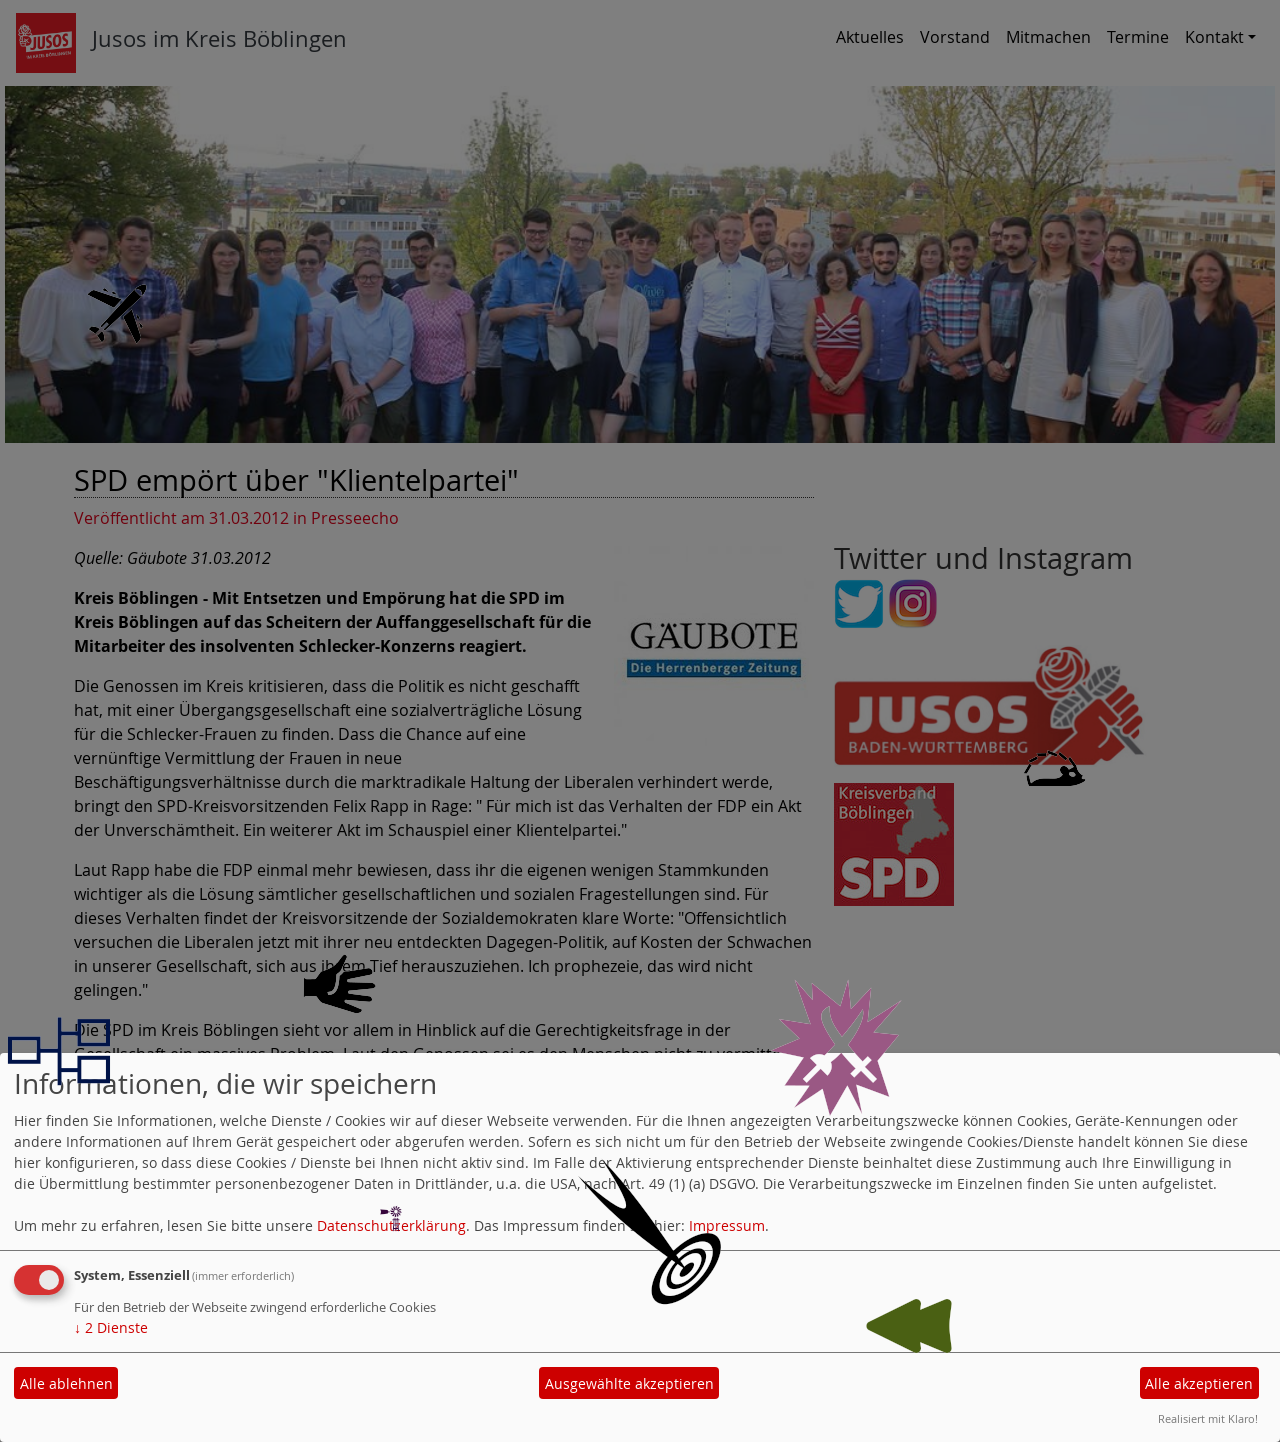  Describe the element at coordinates (1054, 768) in the screenshot. I see `decorative animal icon for games or profiles` at that location.